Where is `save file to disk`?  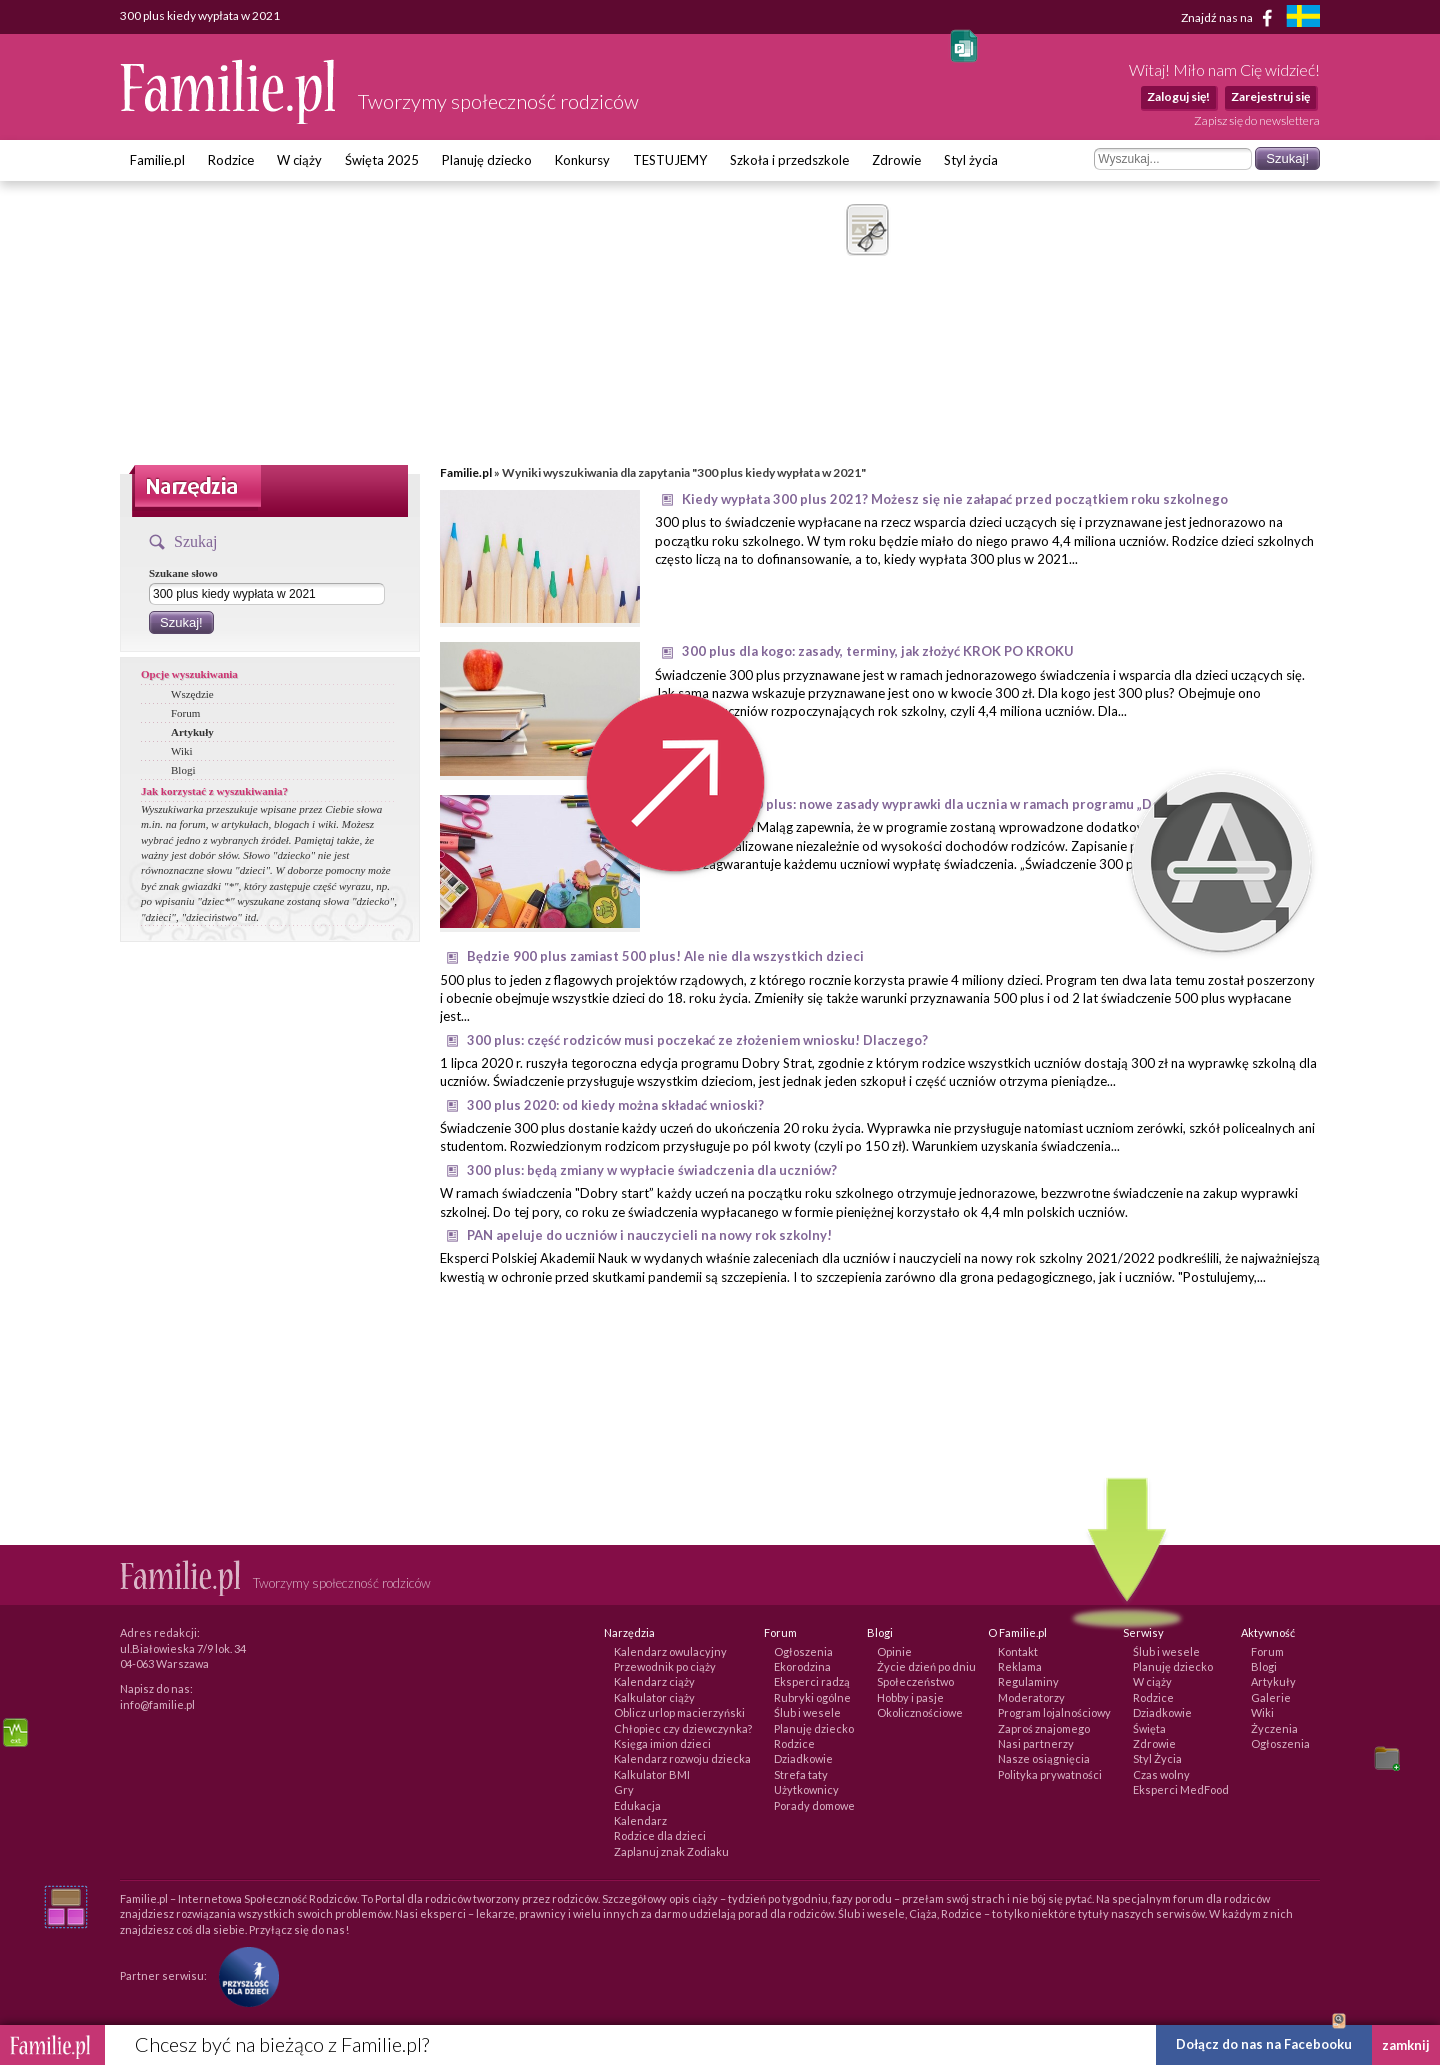 save file to disk is located at coordinates (1127, 1544).